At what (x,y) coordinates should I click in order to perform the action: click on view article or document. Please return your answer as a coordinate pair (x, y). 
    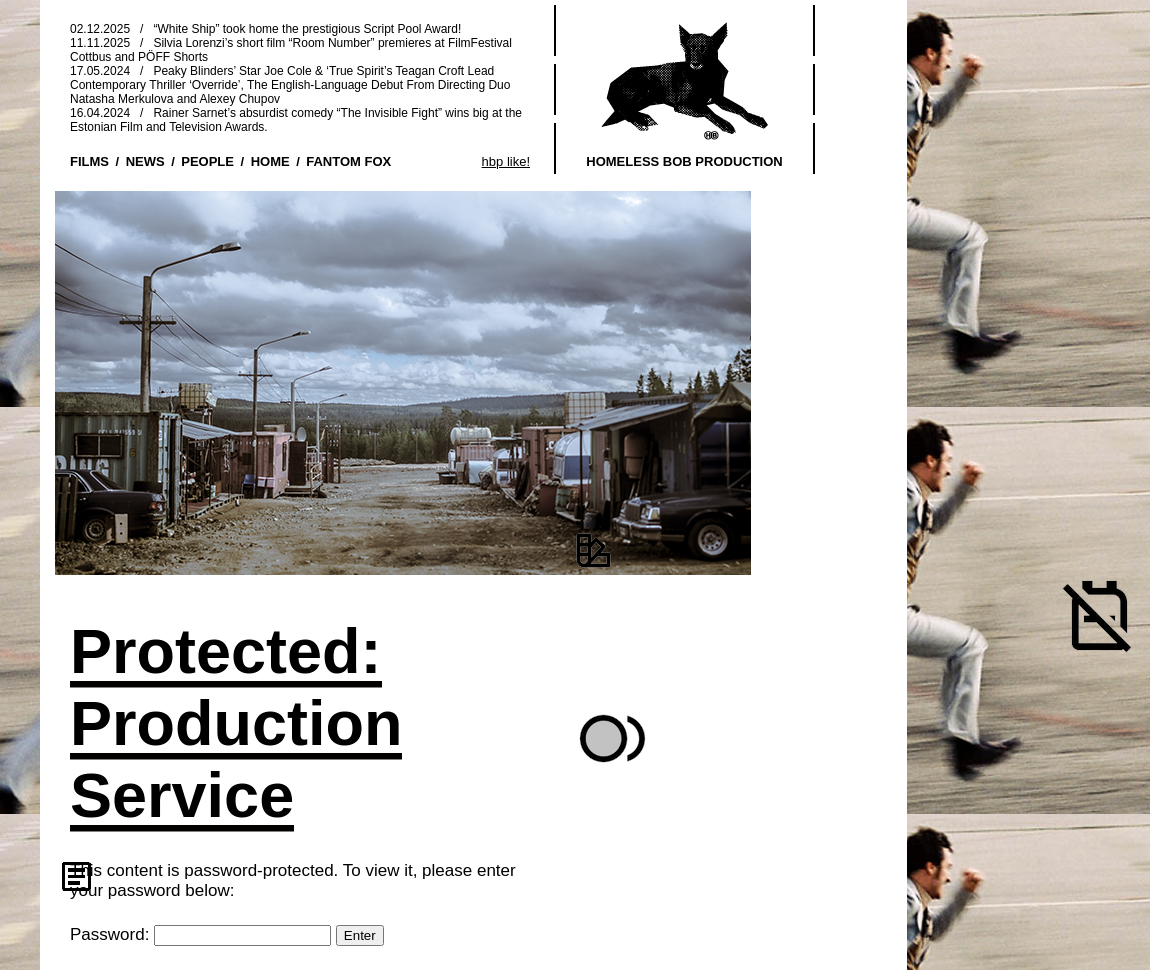
    Looking at the image, I should click on (76, 876).